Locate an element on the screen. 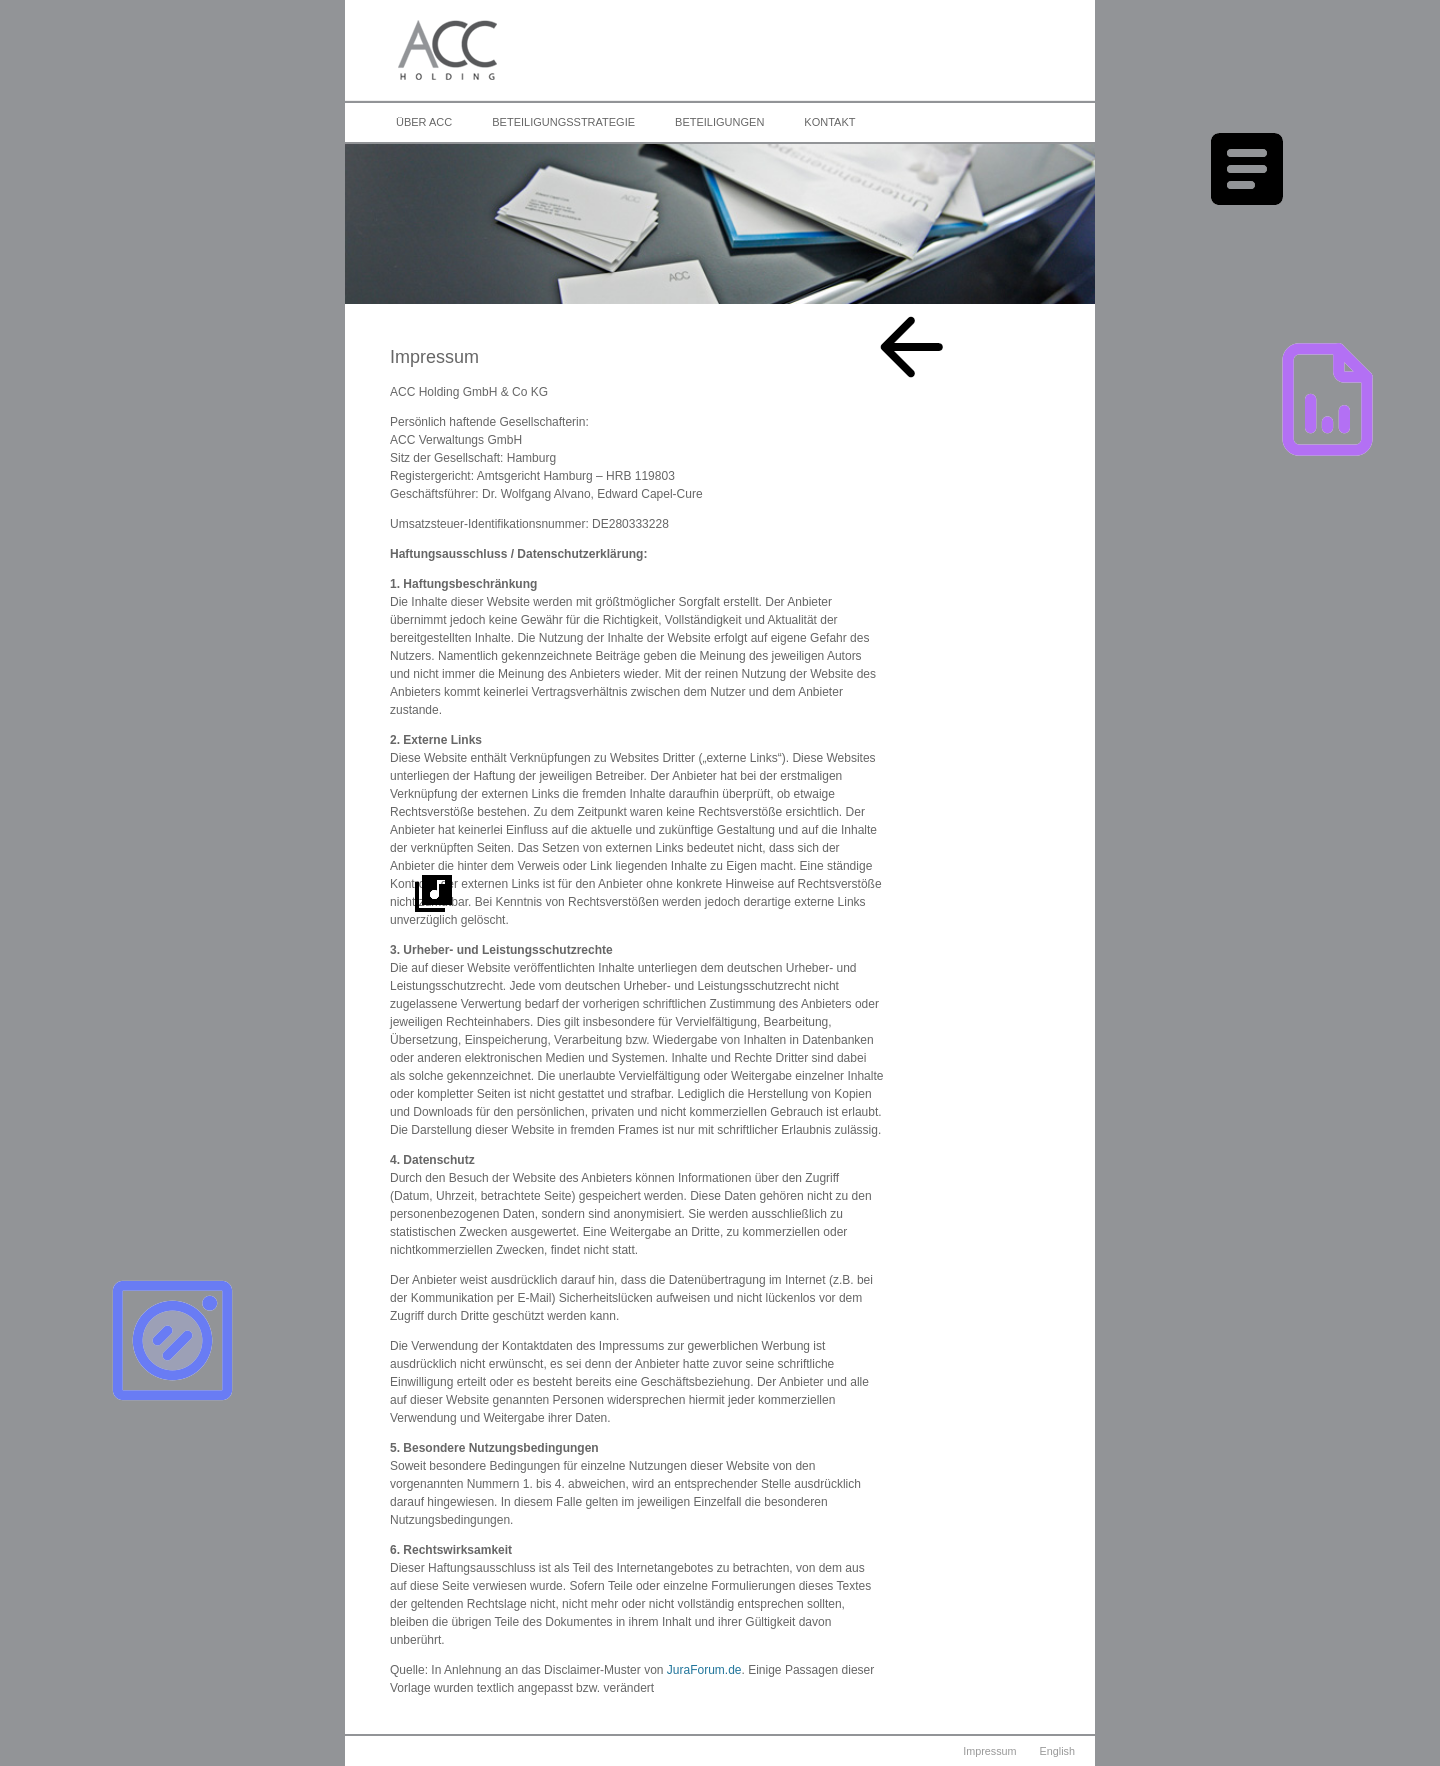 The height and width of the screenshot is (1766, 1440). view article or document content is located at coordinates (1247, 169).